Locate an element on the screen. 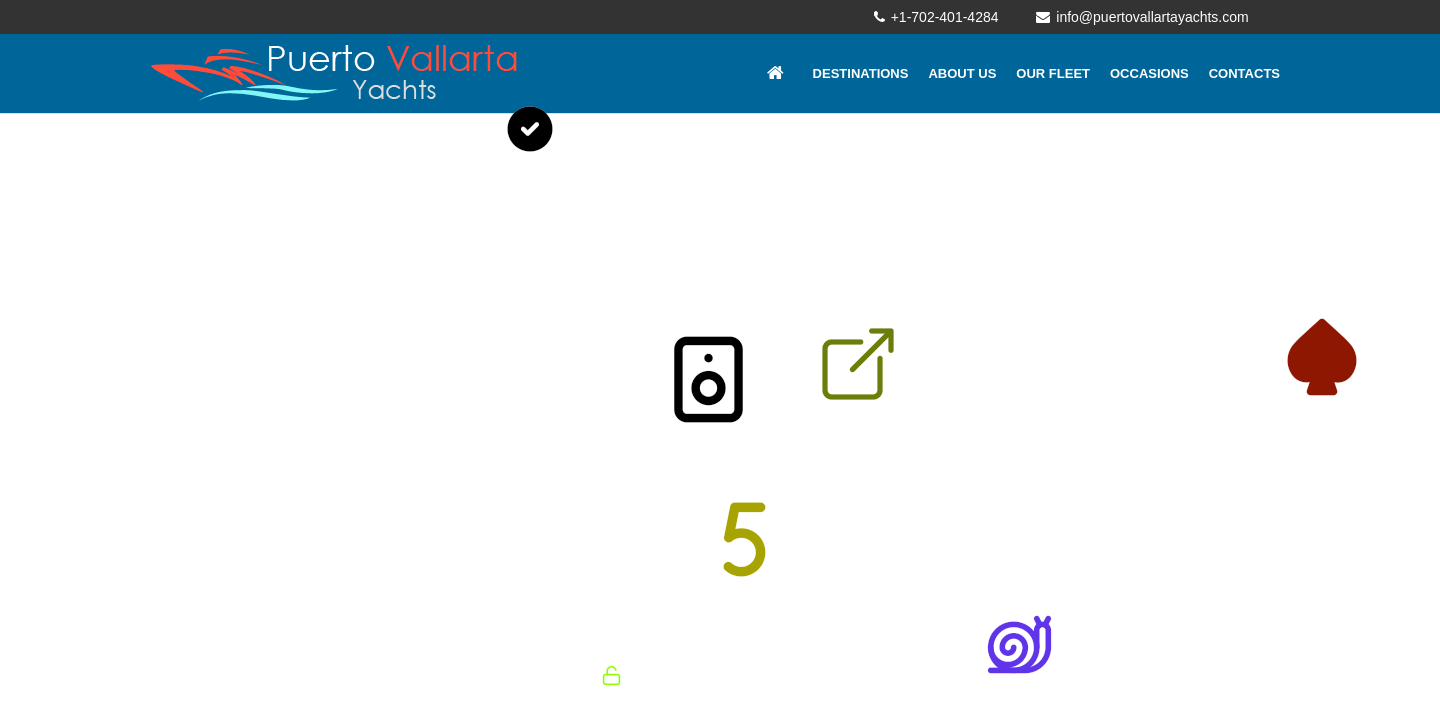 This screenshot has height=720, width=1440. adjust speaker or audio output settings is located at coordinates (708, 379).